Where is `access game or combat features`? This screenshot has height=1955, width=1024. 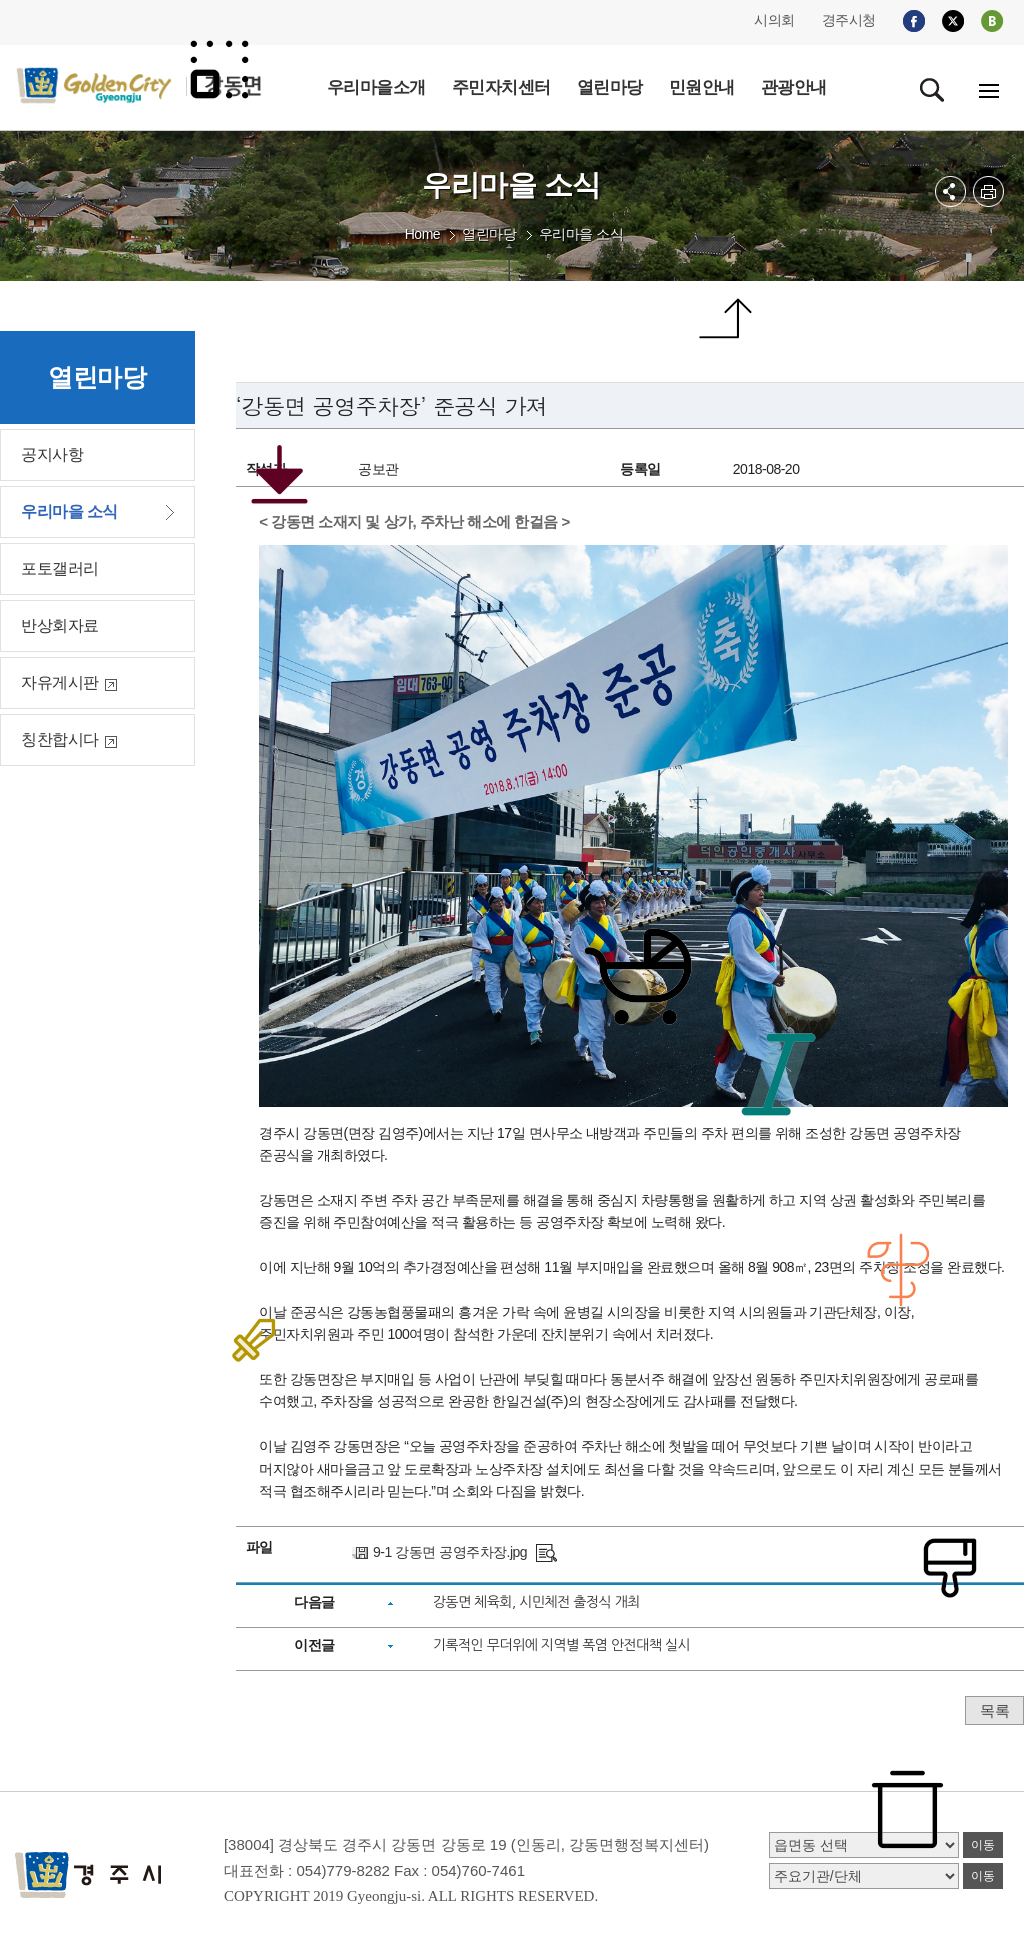
access game or combat features is located at coordinates (254, 1339).